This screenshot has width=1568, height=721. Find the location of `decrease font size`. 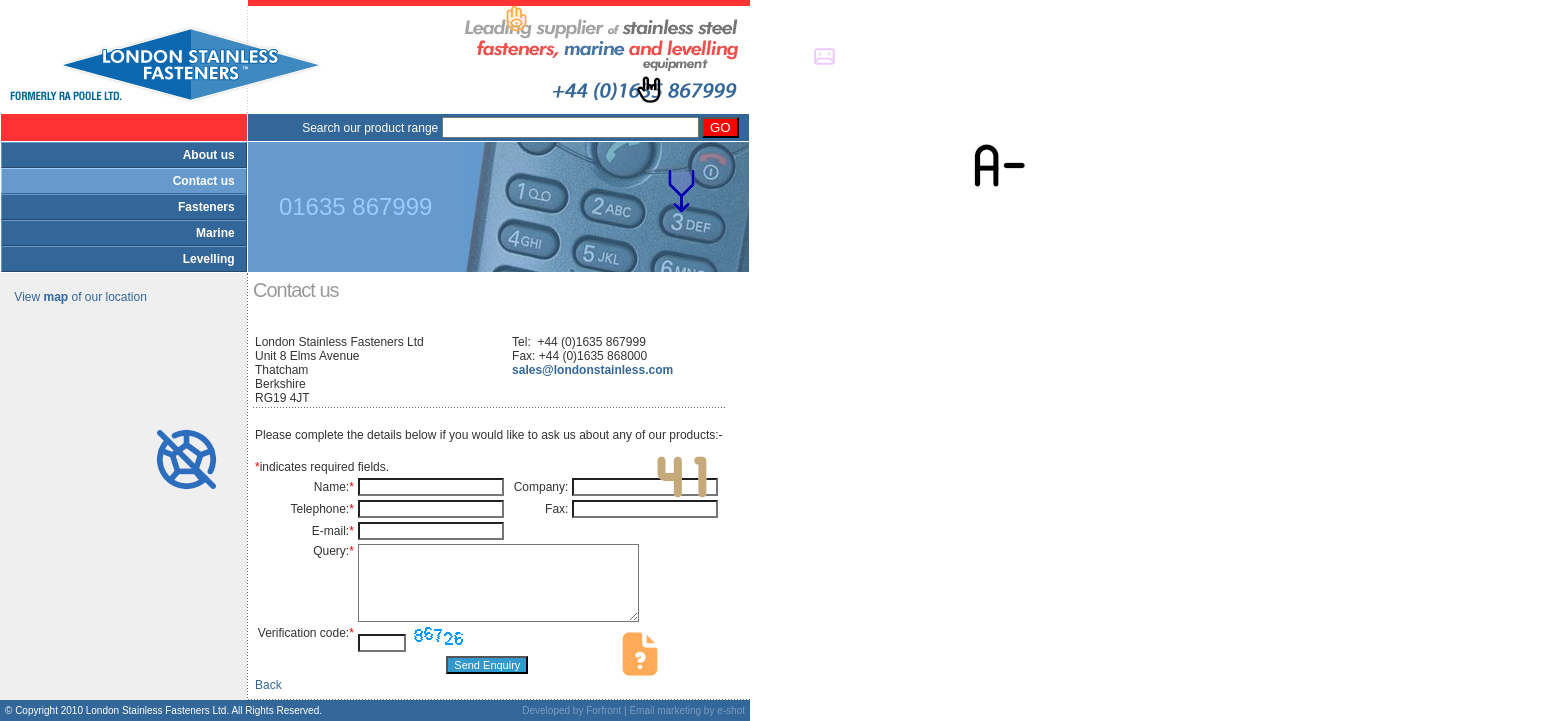

decrease font size is located at coordinates (998, 165).